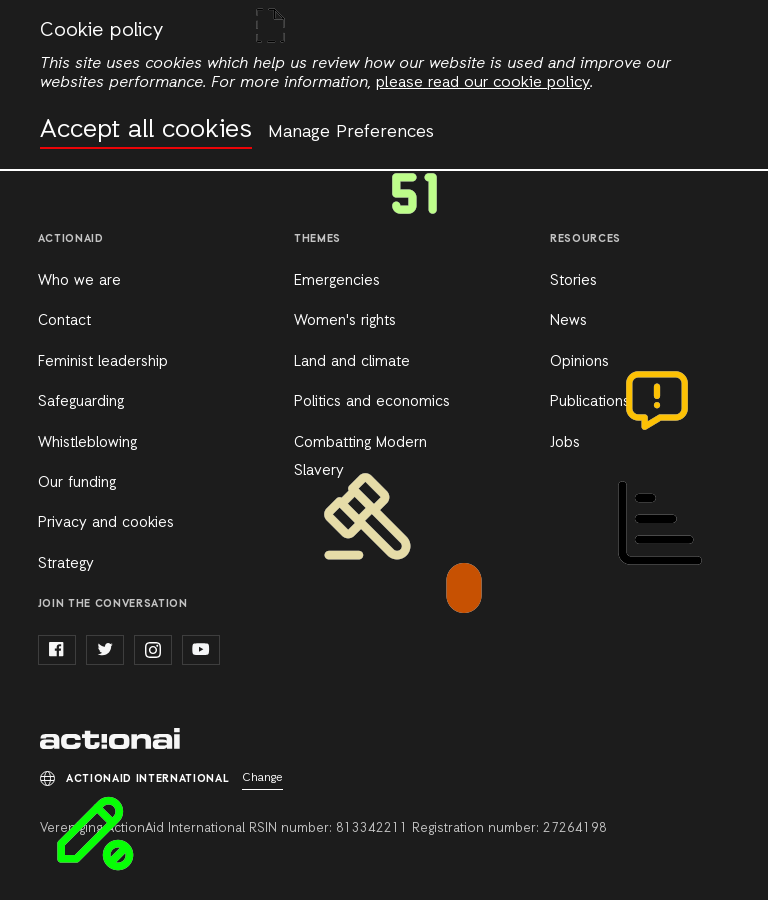 The image size is (768, 900). What do you see at coordinates (657, 399) in the screenshot?
I see `report a message or conversation` at bounding box center [657, 399].